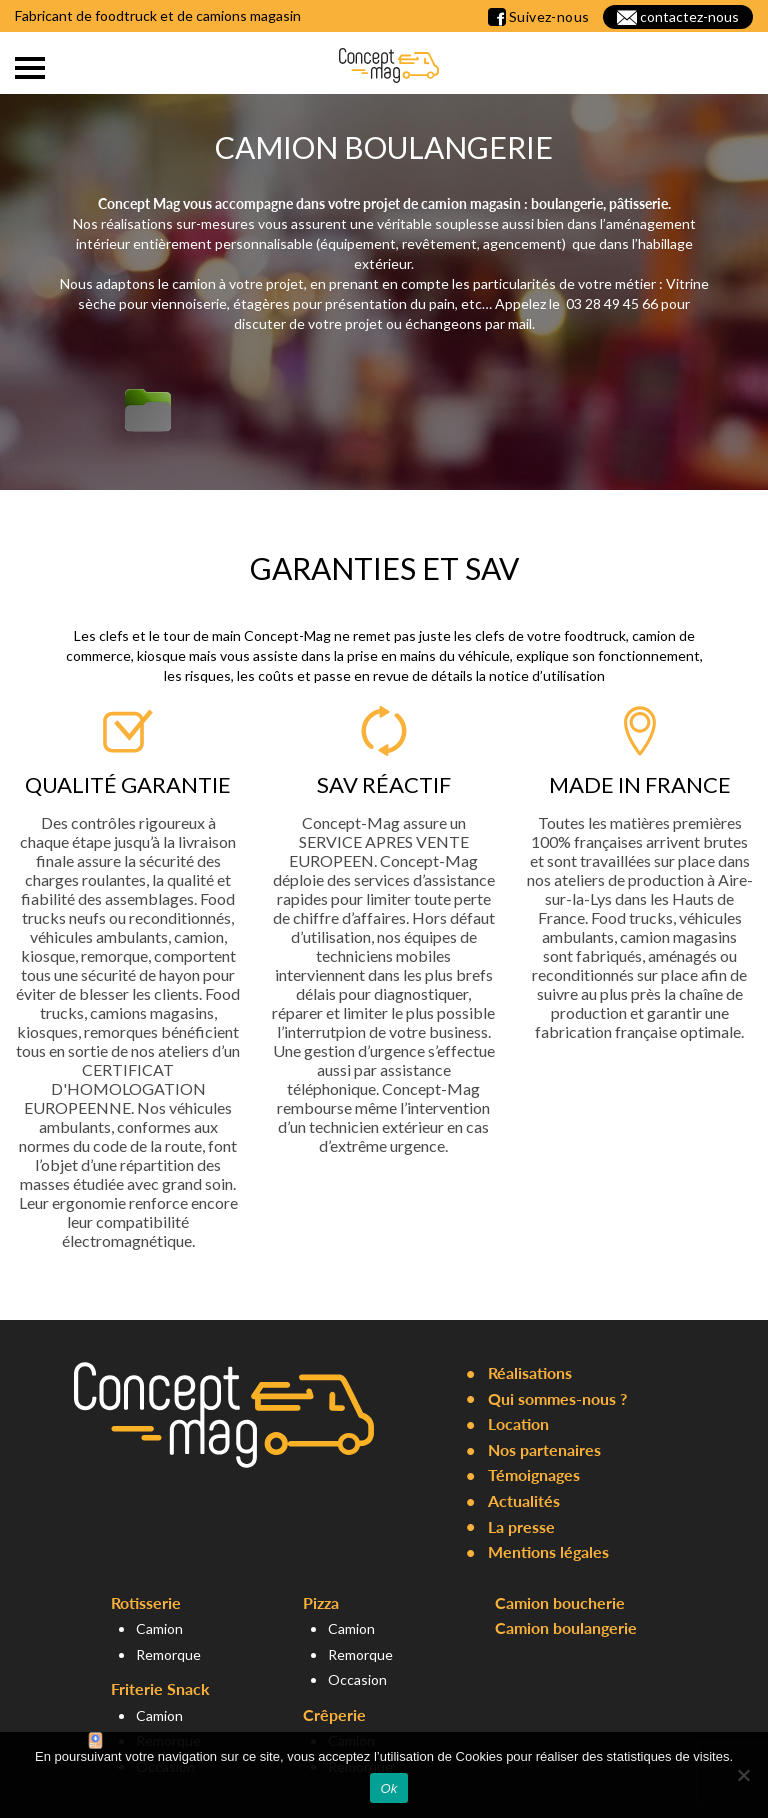 The image size is (768, 1818). What do you see at coordinates (95, 1740) in the screenshot?
I see `downloading a software package` at bounding box center [95, 1740].